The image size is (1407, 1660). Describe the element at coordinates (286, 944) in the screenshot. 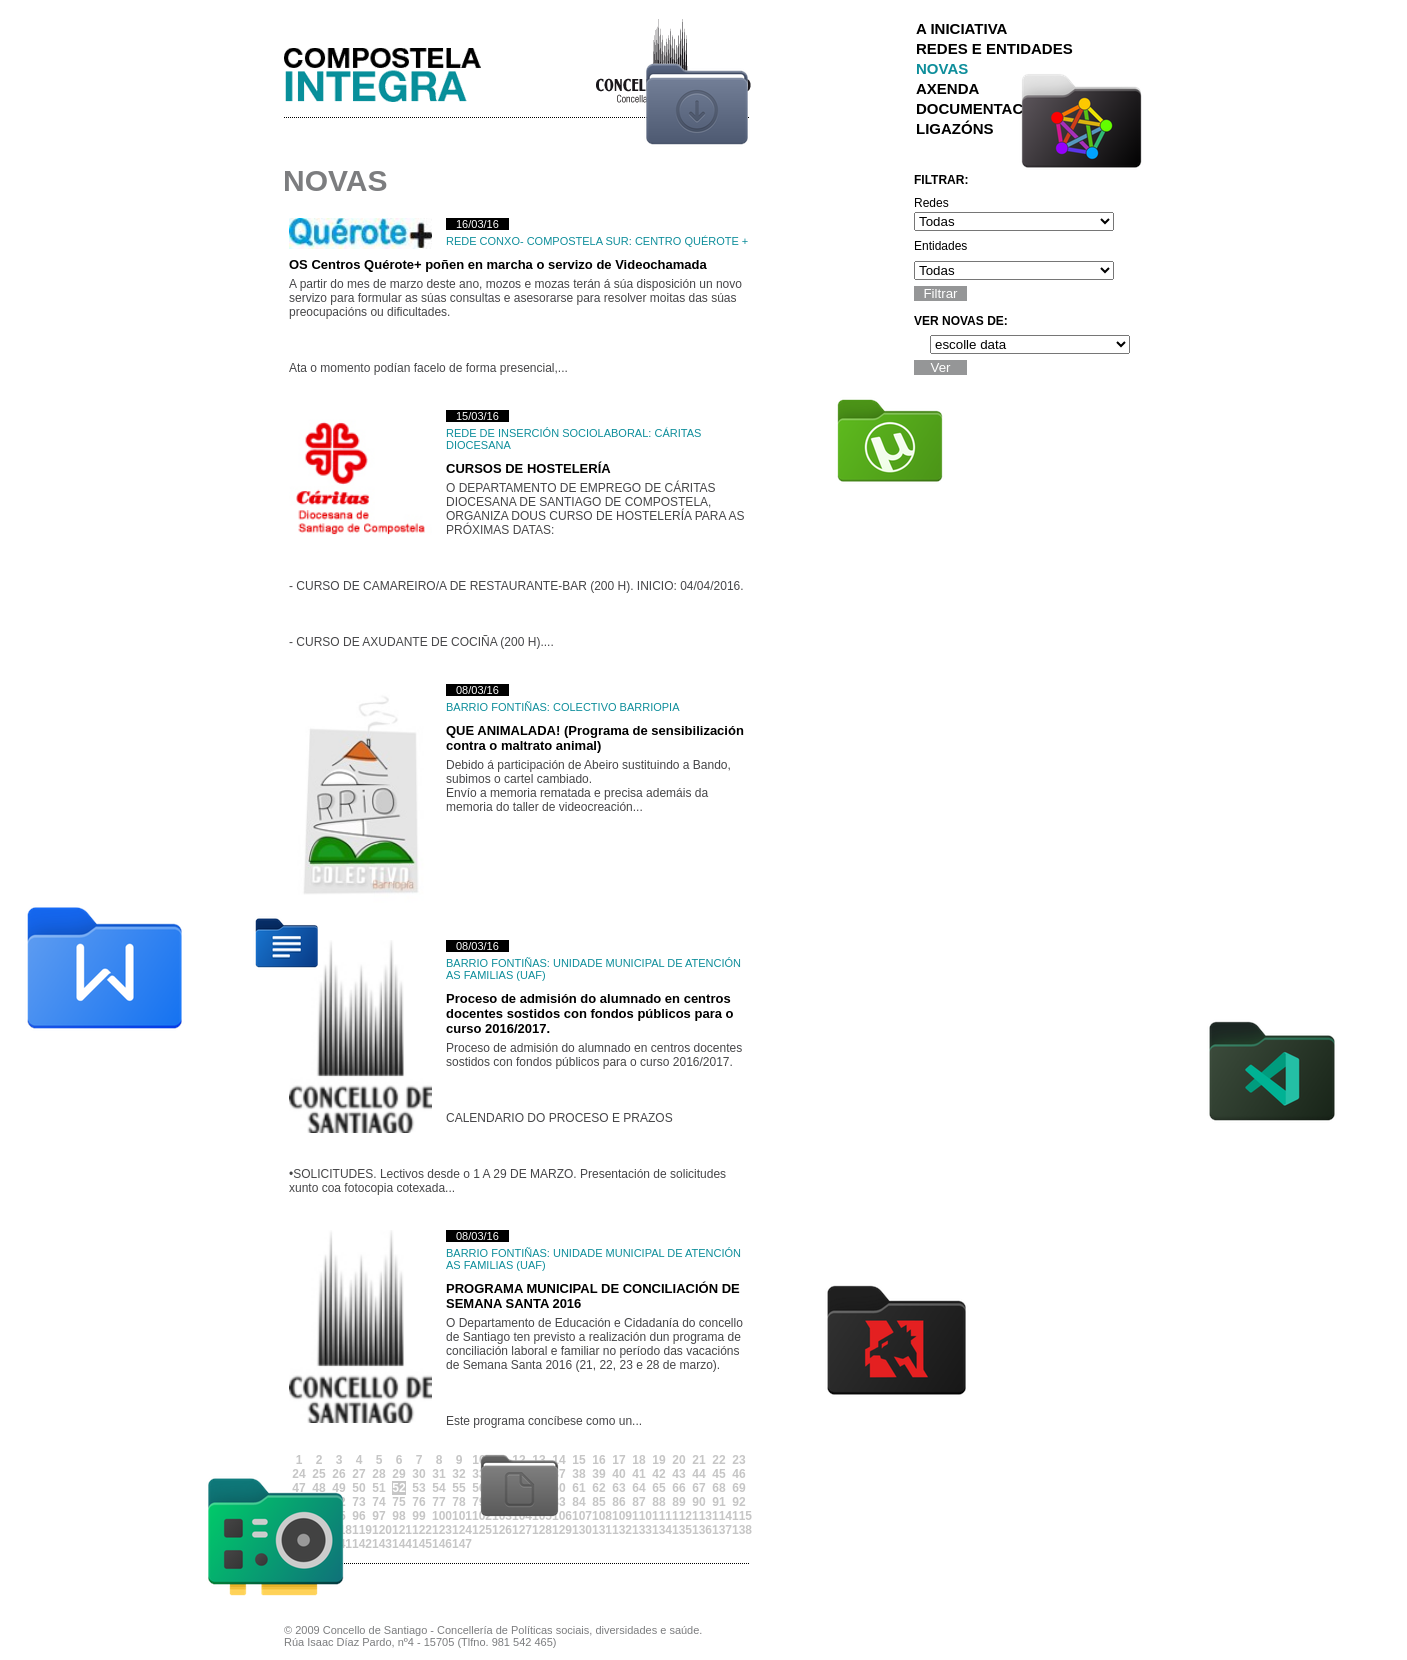

I see `open google docs folder` at that location.